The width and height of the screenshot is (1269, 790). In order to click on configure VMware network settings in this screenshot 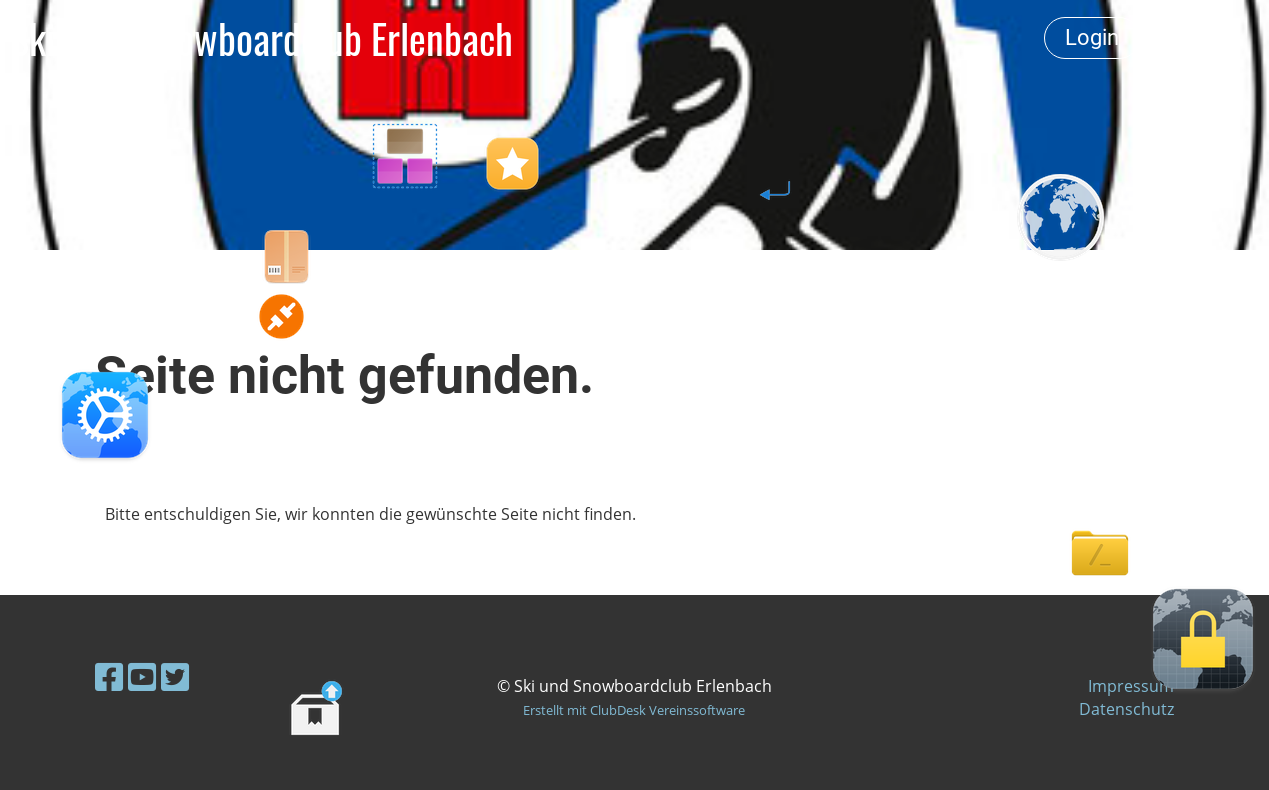, I will do `click(105, 415)`.